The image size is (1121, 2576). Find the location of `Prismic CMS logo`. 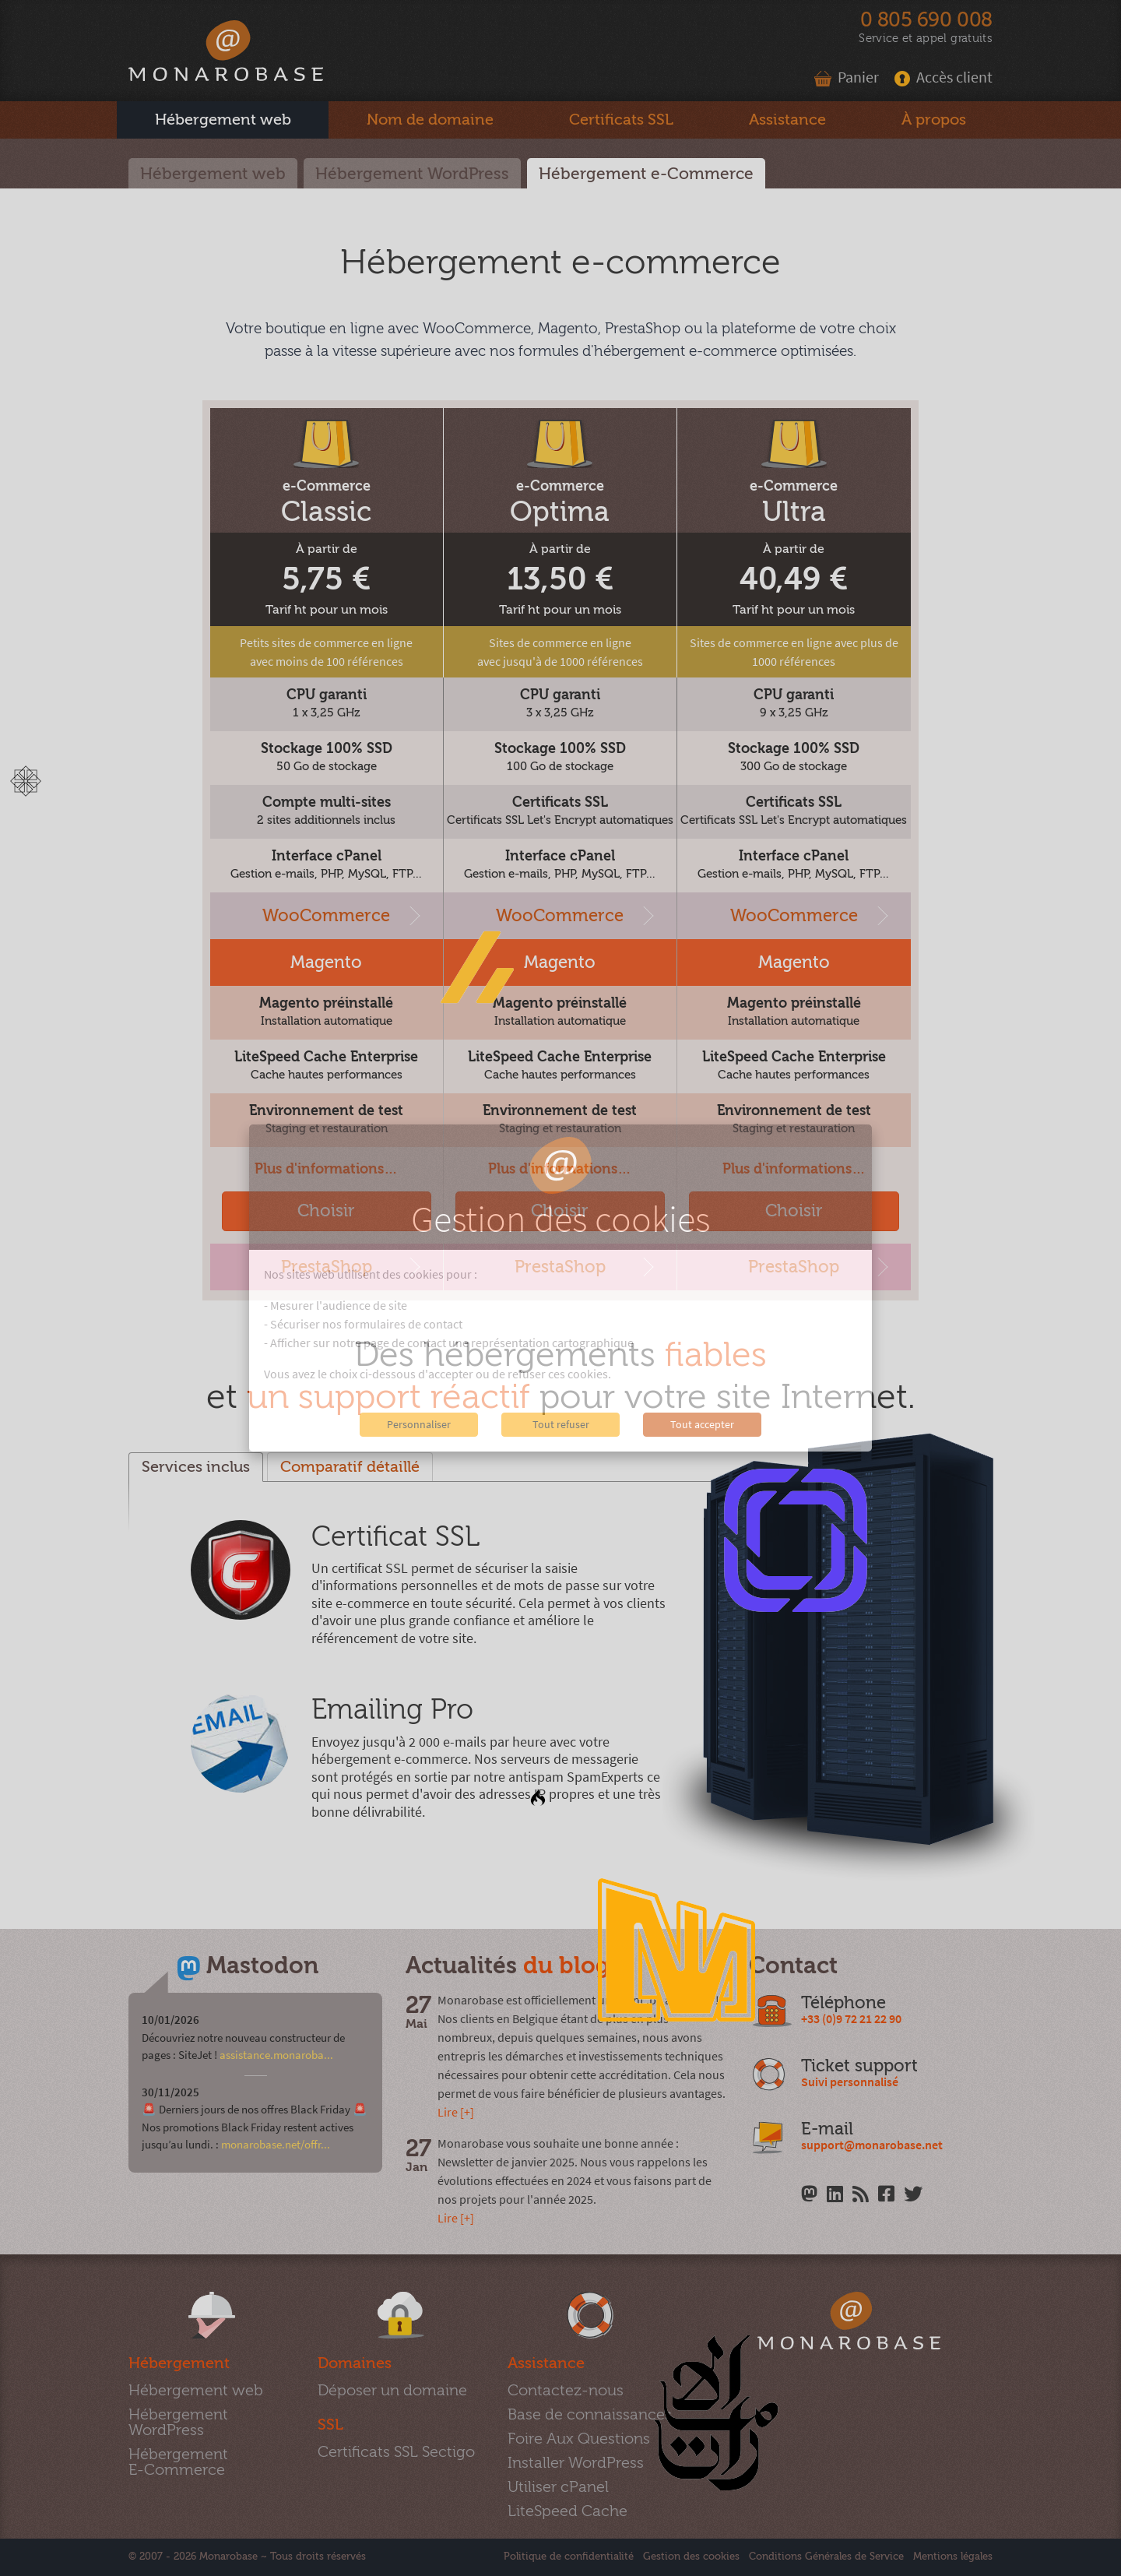

Prismic CMS logo is located at coordinates (796, 1540).